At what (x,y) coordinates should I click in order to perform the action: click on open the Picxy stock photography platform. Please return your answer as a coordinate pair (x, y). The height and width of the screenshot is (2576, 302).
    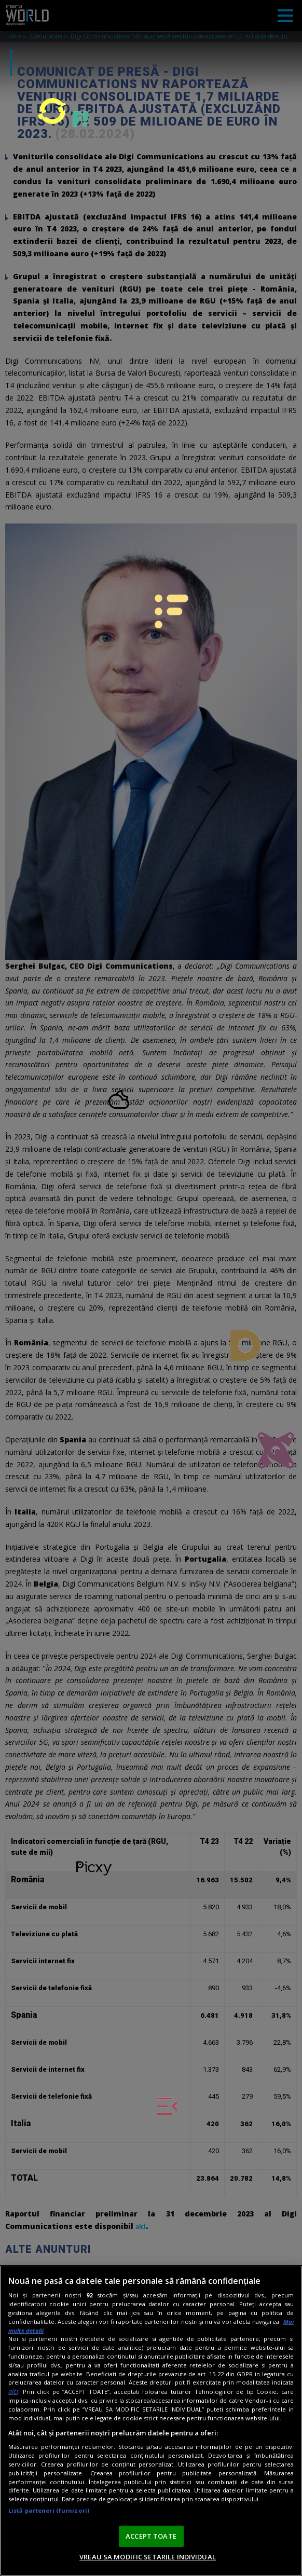
    Looking at the image, I should click on (94, 1868).